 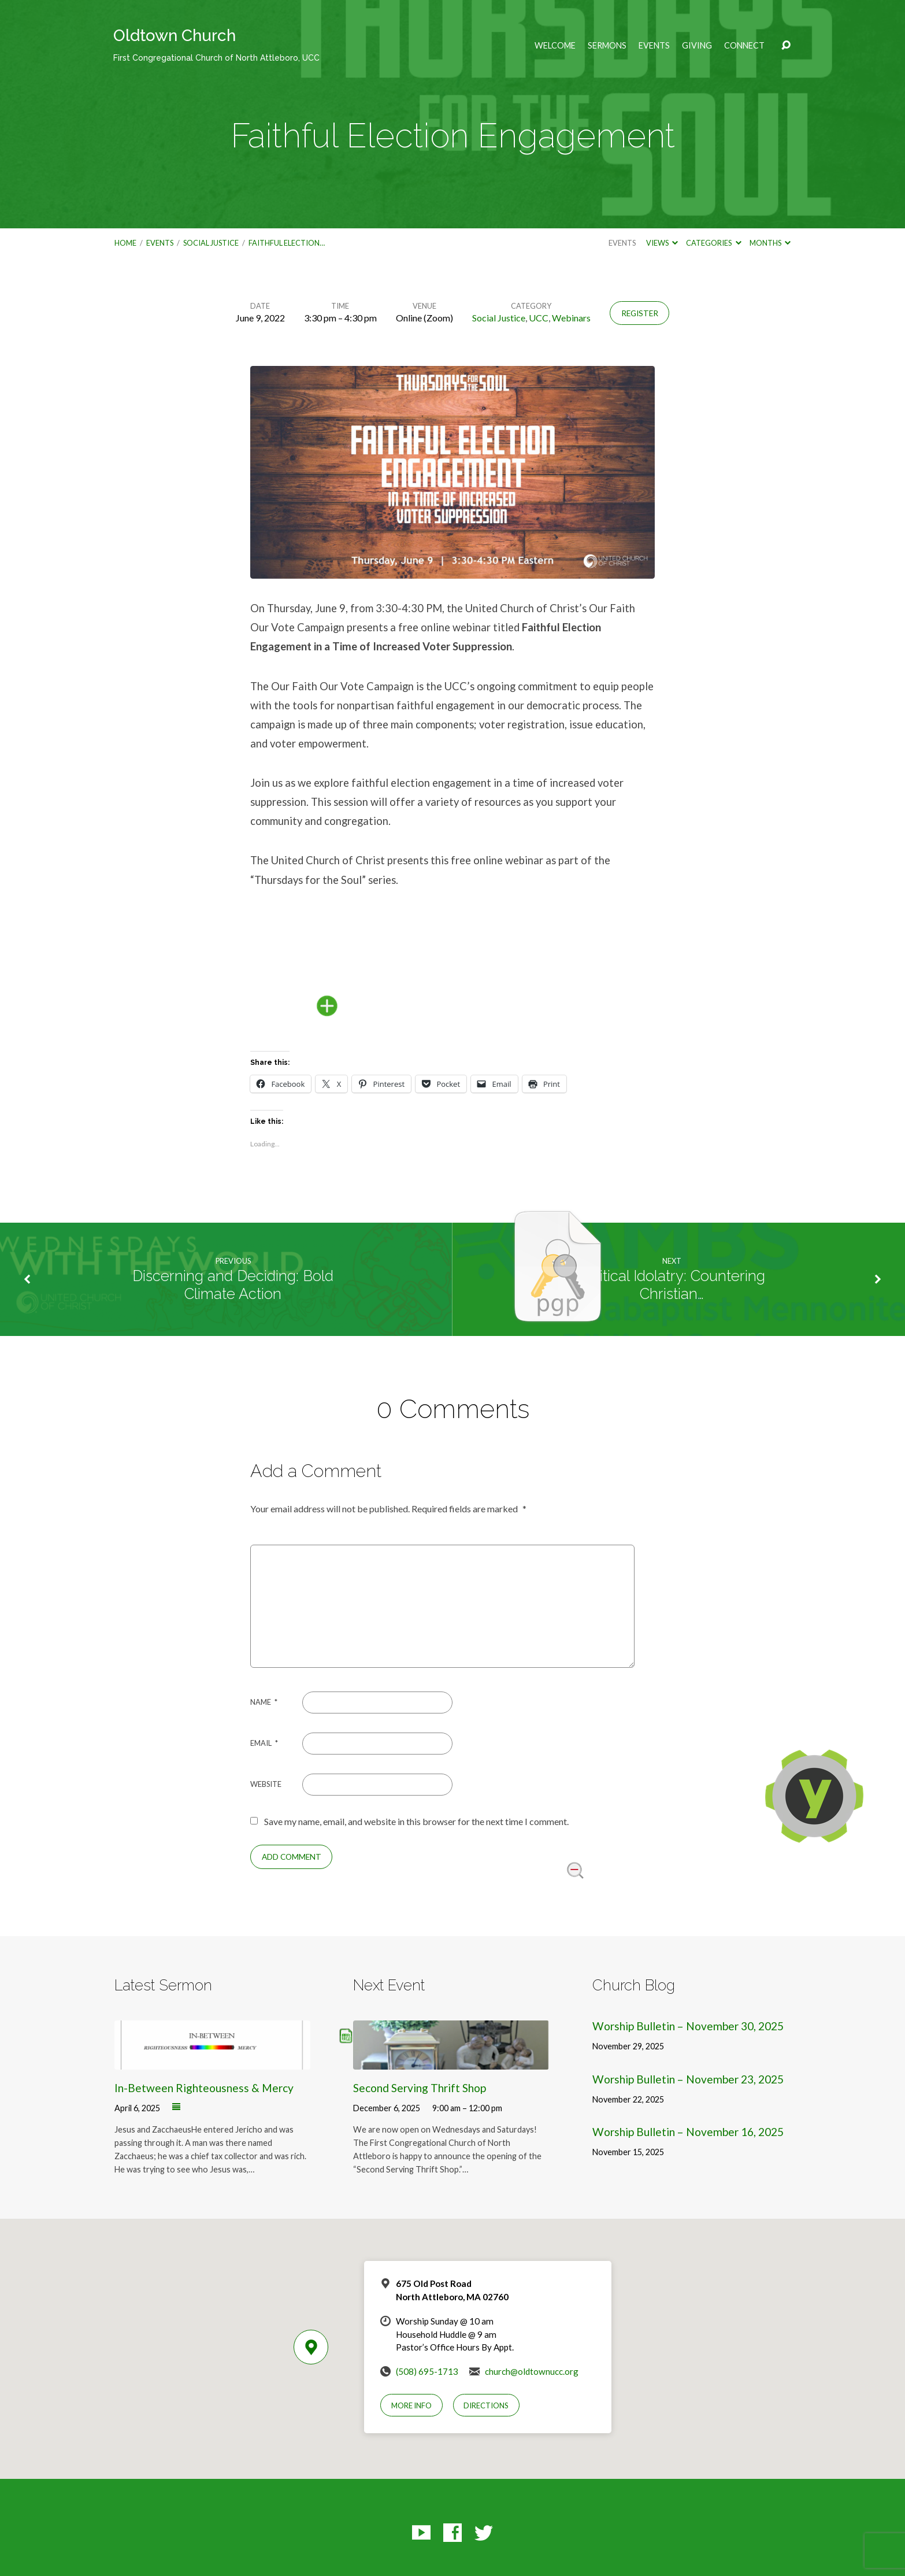 I want to click on open an opendocument spreadsheet file, so click(x=346, y=2035).